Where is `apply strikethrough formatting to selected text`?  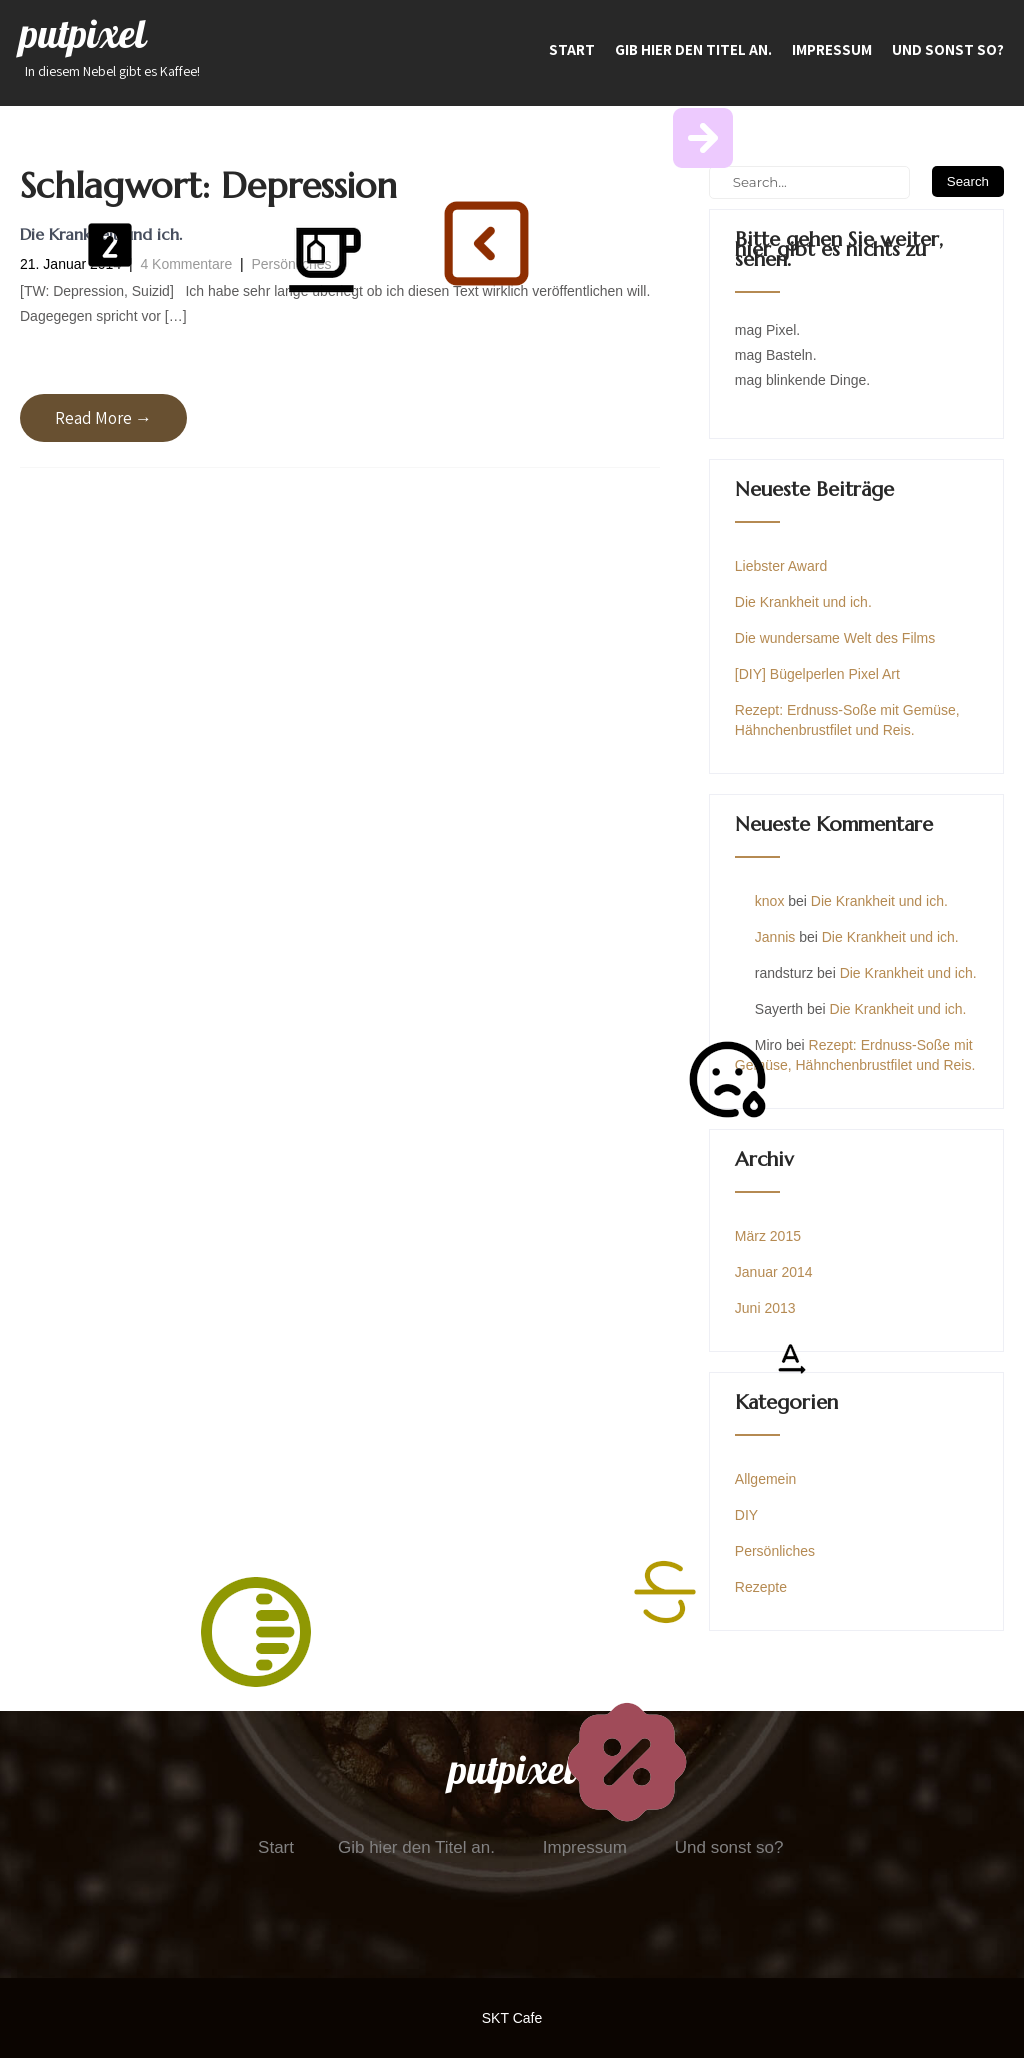
apply strikethrough formatting to selected text is located at coordinates (665, 1592).